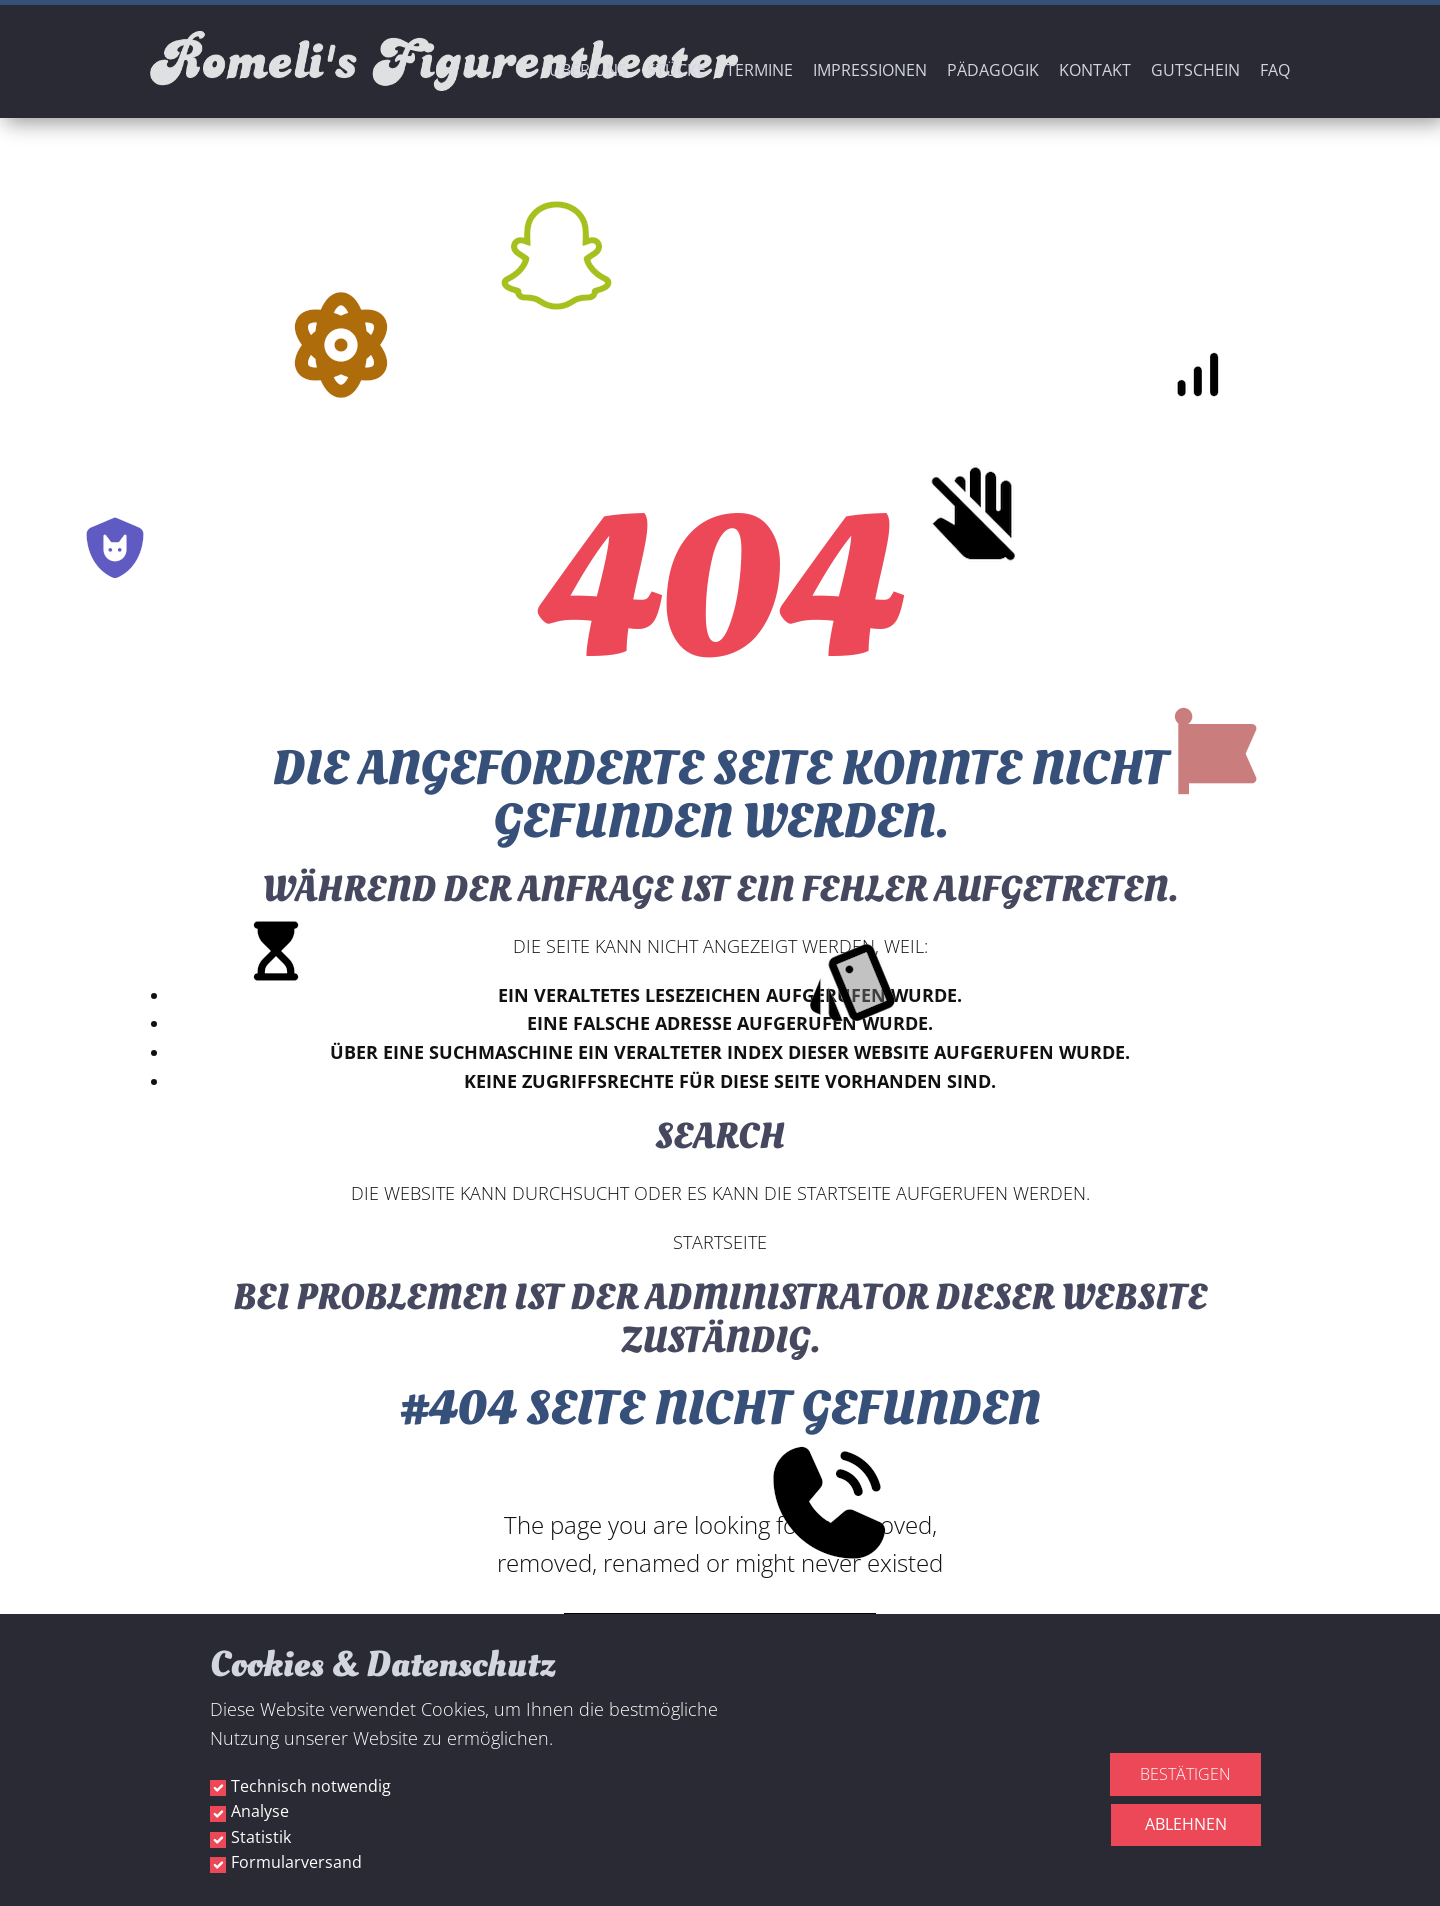  What do you see at coordinates (831, 1500) in the screenshot?
I see `make a phone call` at bounding box center [831, 1500].